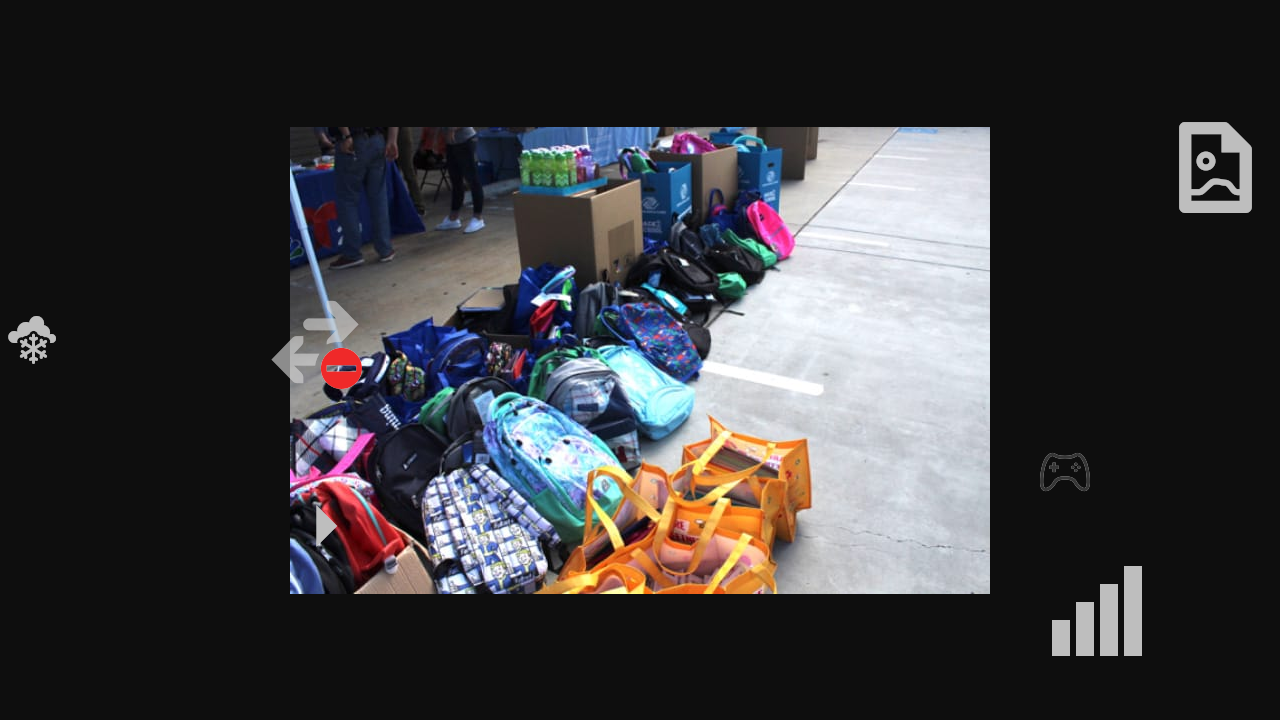 Image resolution: width=1280 pixels, height=720 pixels. What do you see at coordinates (315, 342) in the screenshot?
I see `network connection error` at bounding box center [315, 342].